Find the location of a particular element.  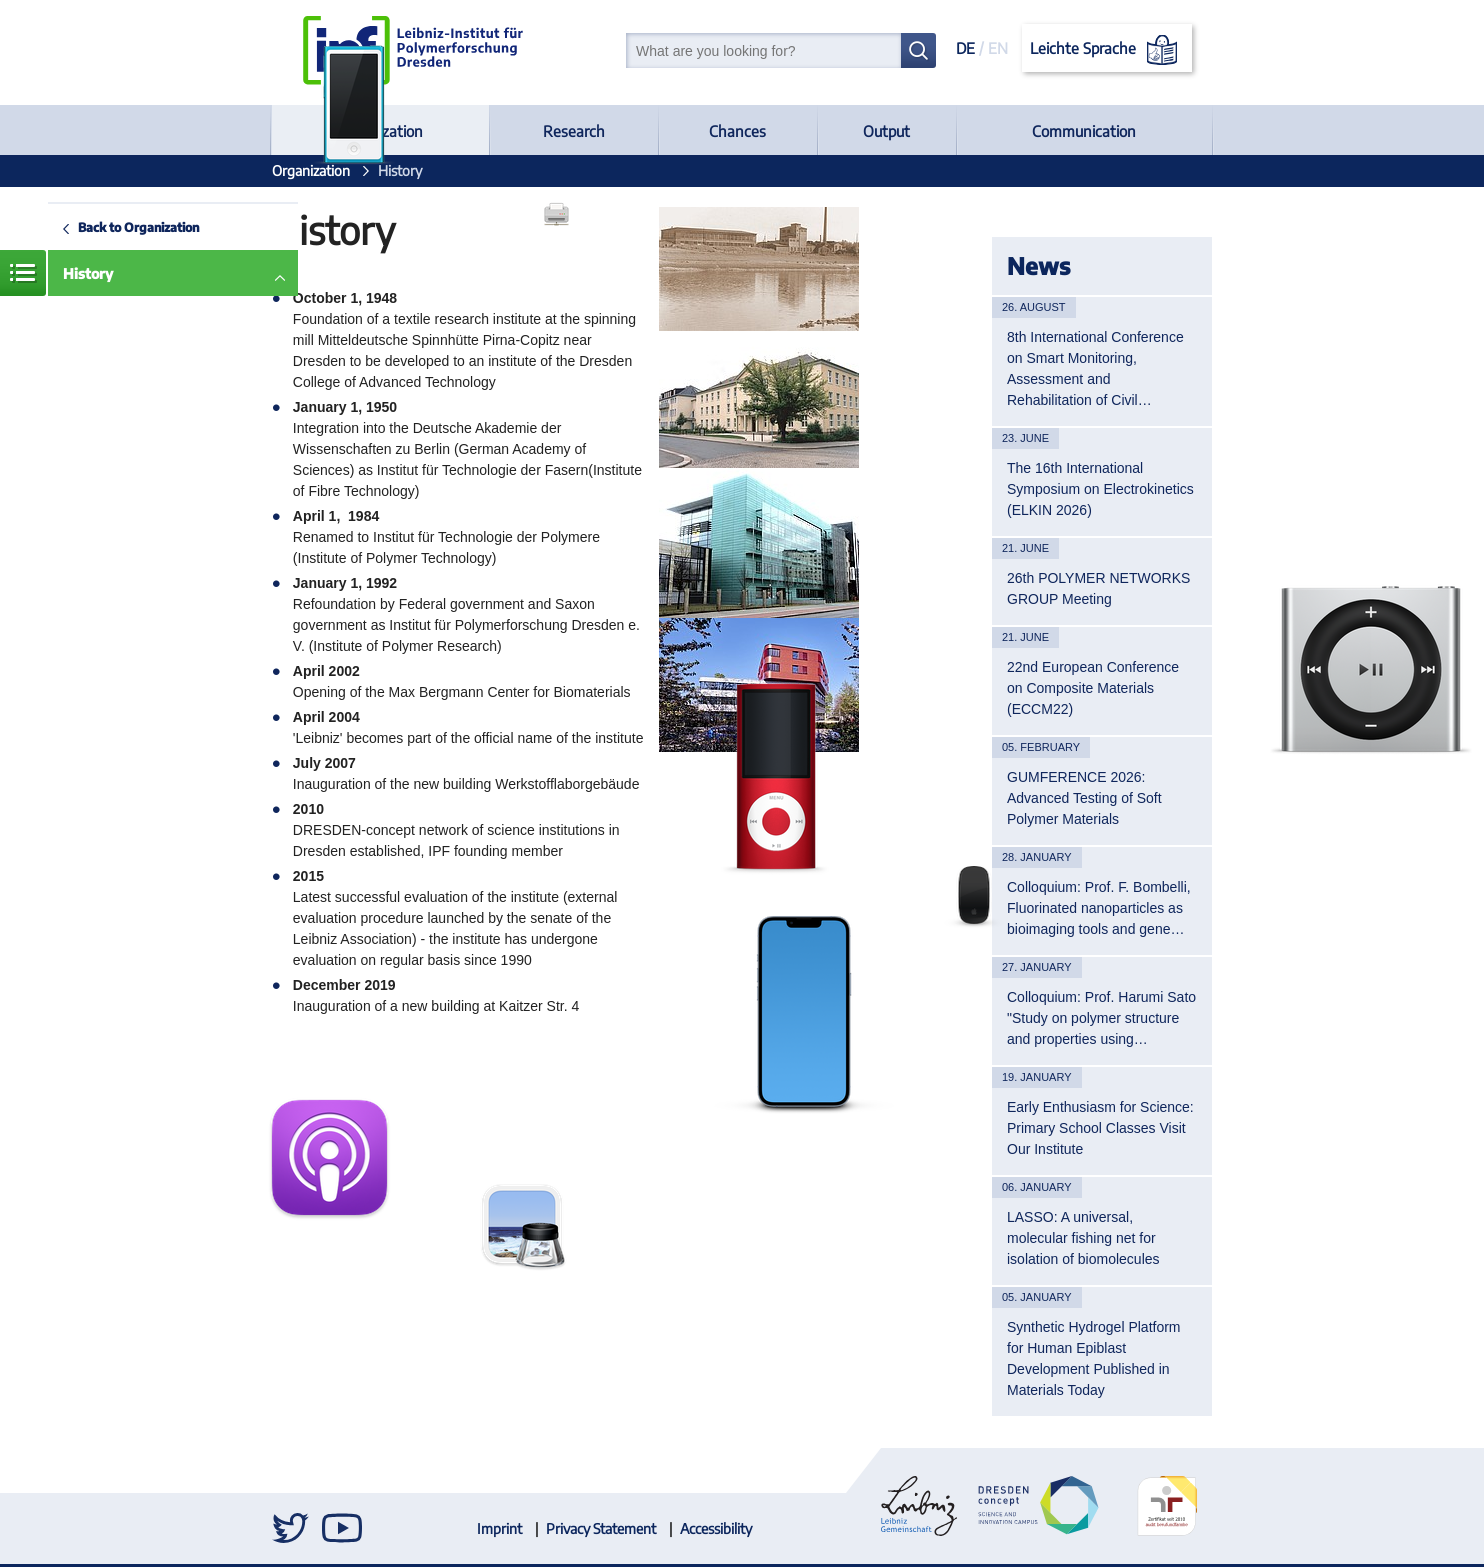

iPhone 13 Pro device icon is located at coordinates (804, 1015).